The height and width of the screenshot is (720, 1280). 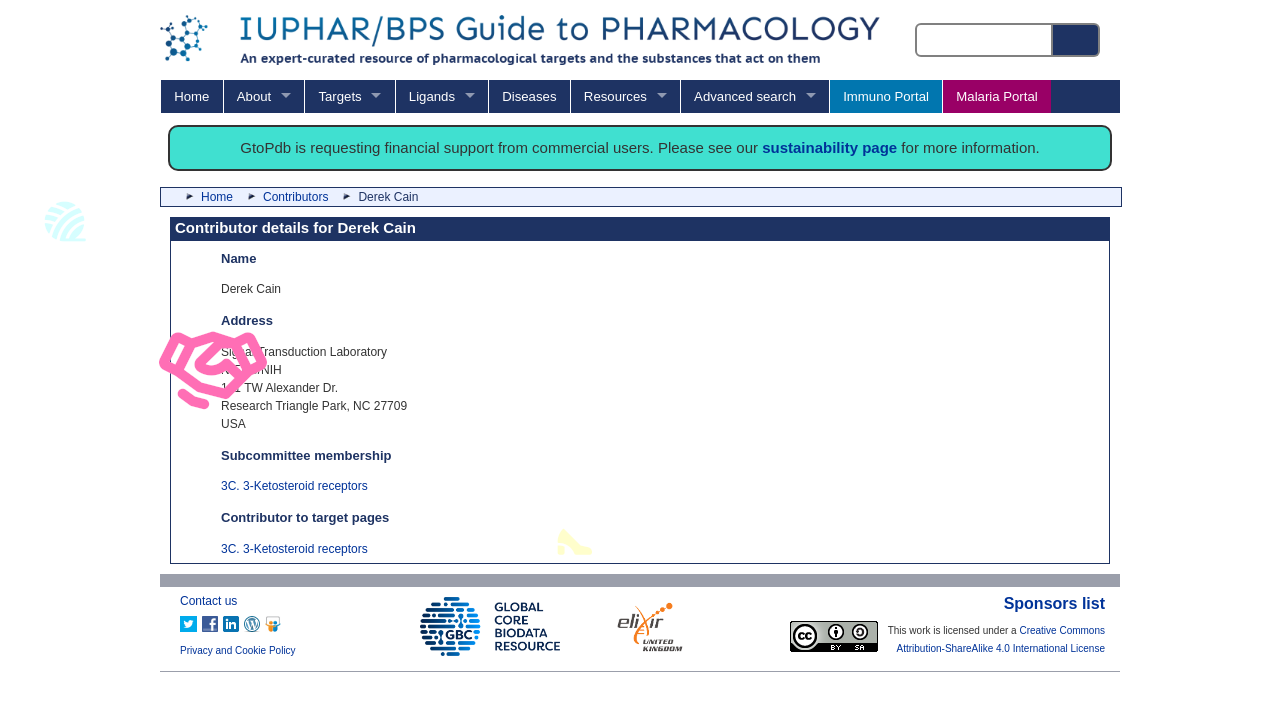 What do you see at coordinates (64, 221) in the screenshot?
I see `access yarn or knitting-related content` at bounding box center [64, 221].